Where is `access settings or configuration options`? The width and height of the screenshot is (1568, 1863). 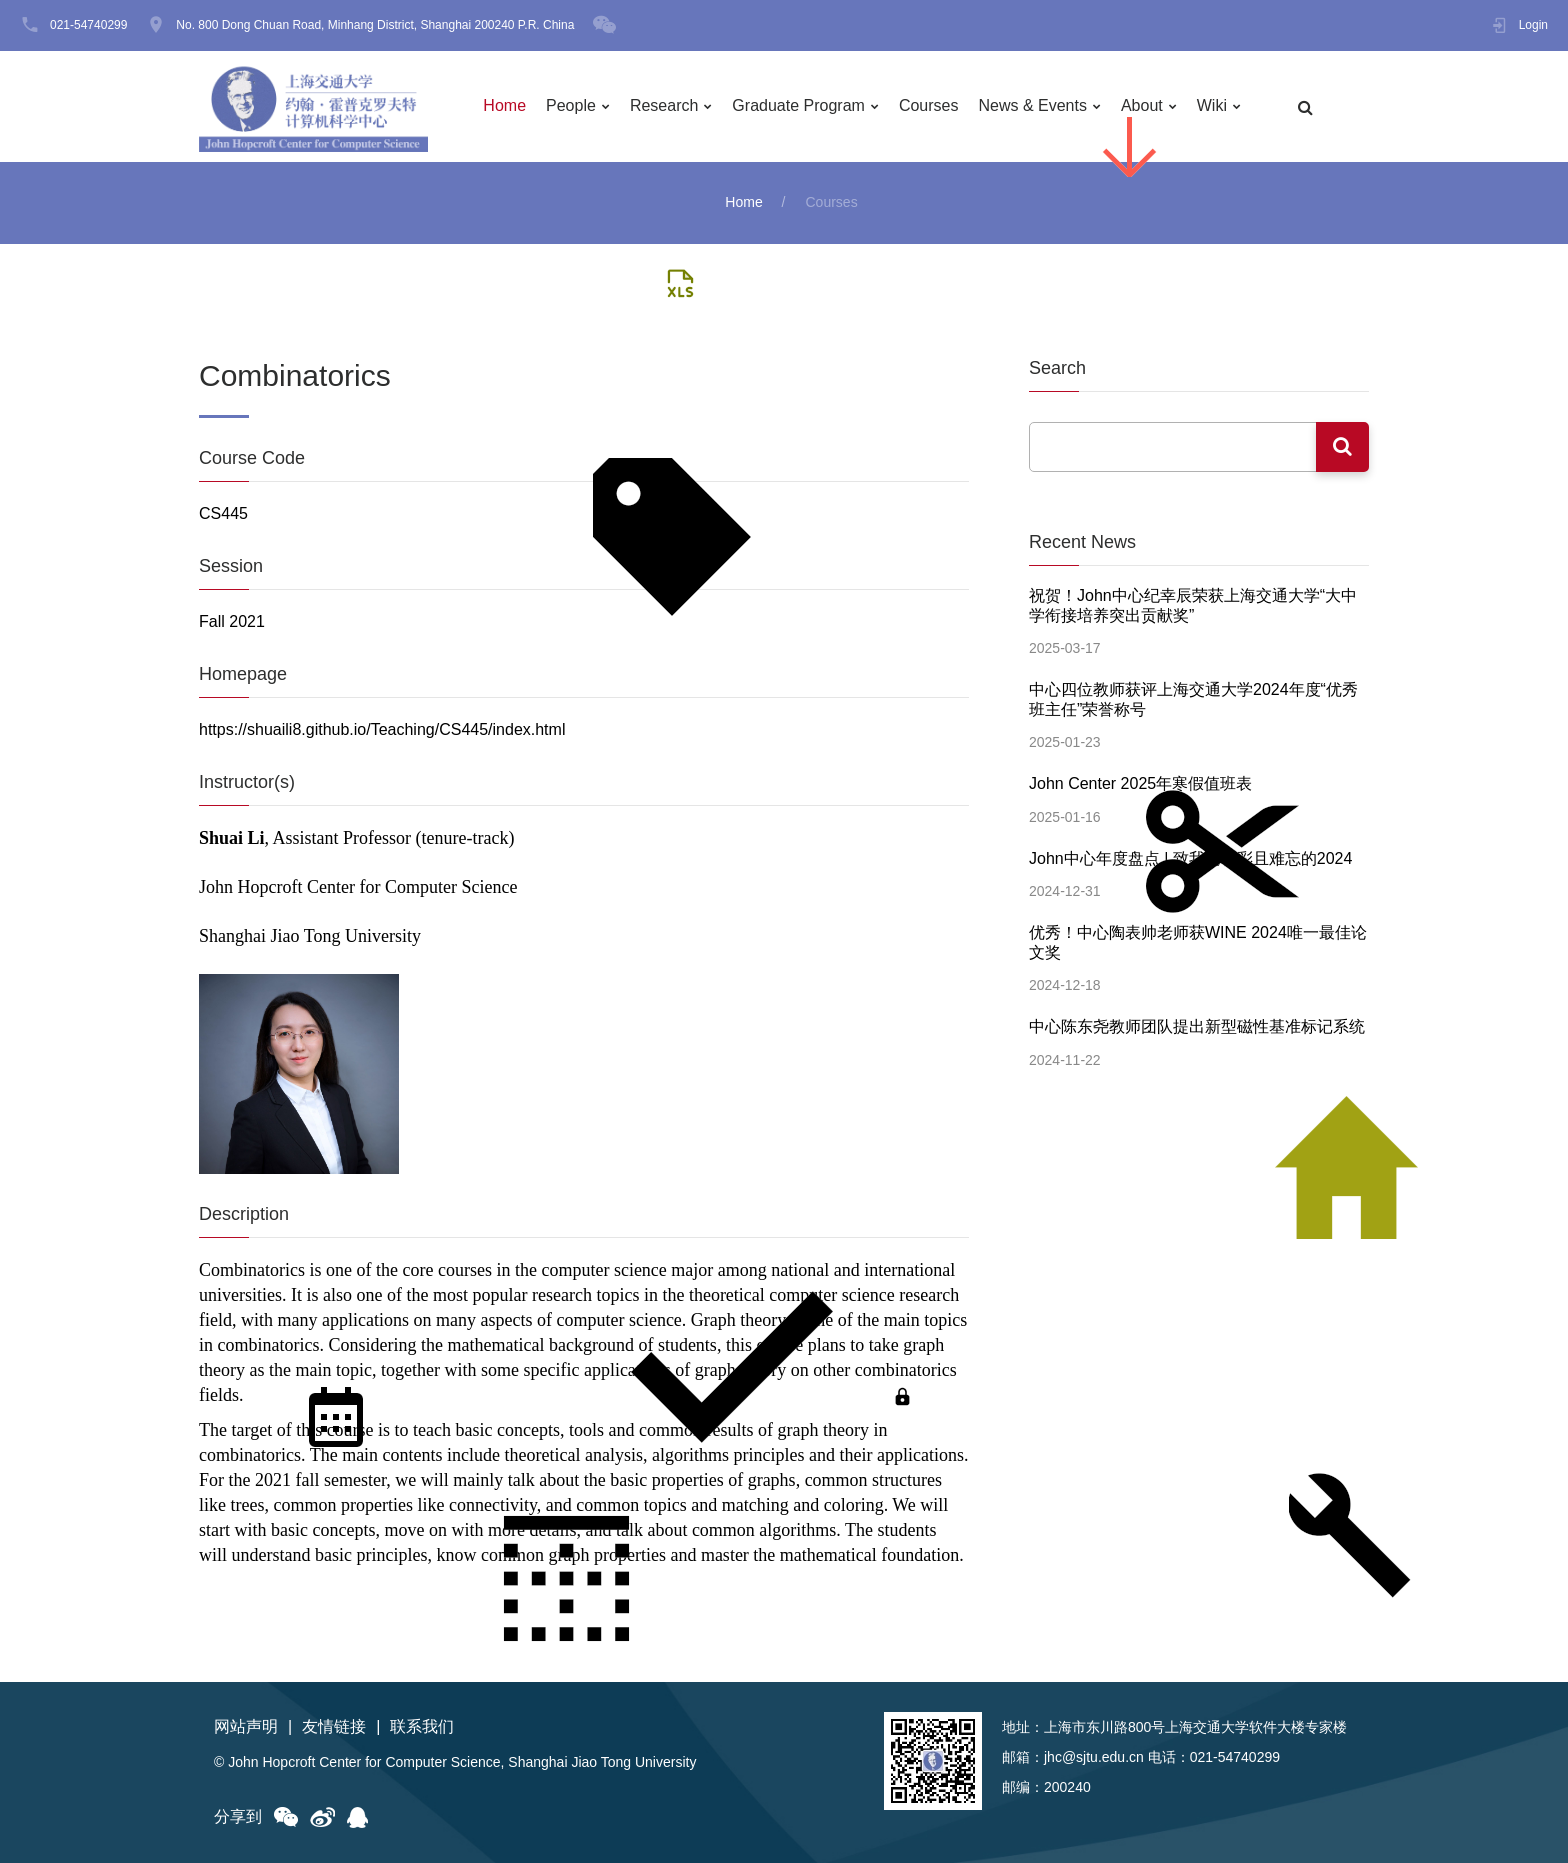
access settings or configuration options is located at coordinates (1351, 1535).